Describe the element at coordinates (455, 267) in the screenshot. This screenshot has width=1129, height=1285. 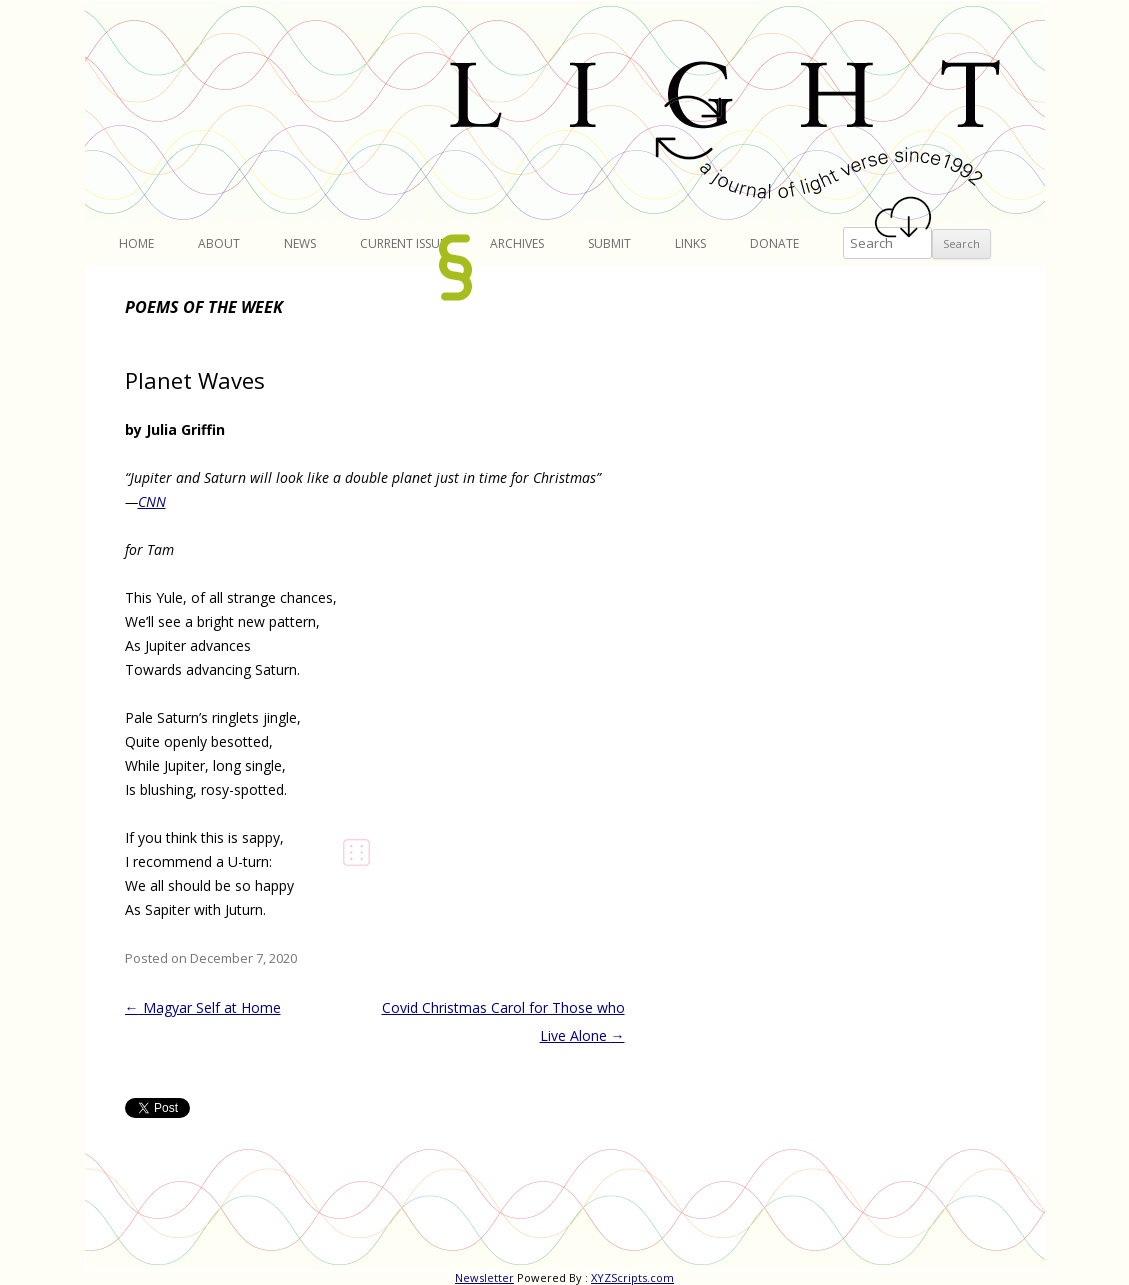
I see `indicates a section or paragraph marker` at that location.